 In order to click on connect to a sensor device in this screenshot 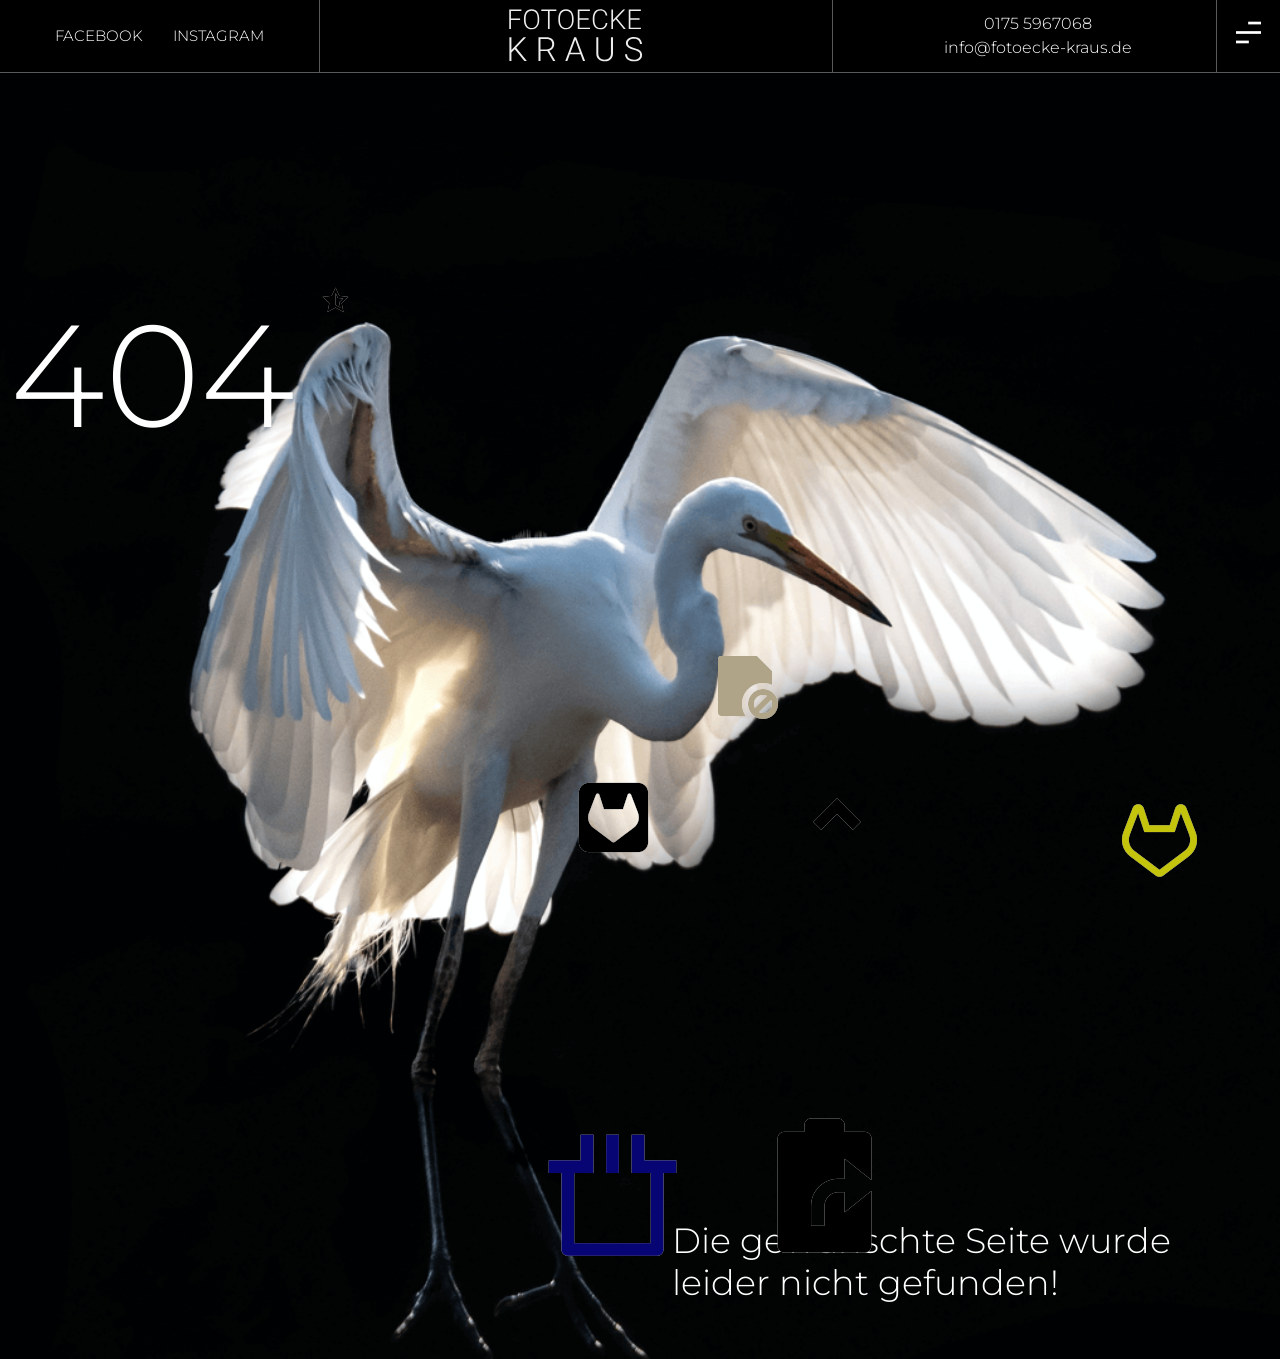, I will do `click(612, 1198)`.